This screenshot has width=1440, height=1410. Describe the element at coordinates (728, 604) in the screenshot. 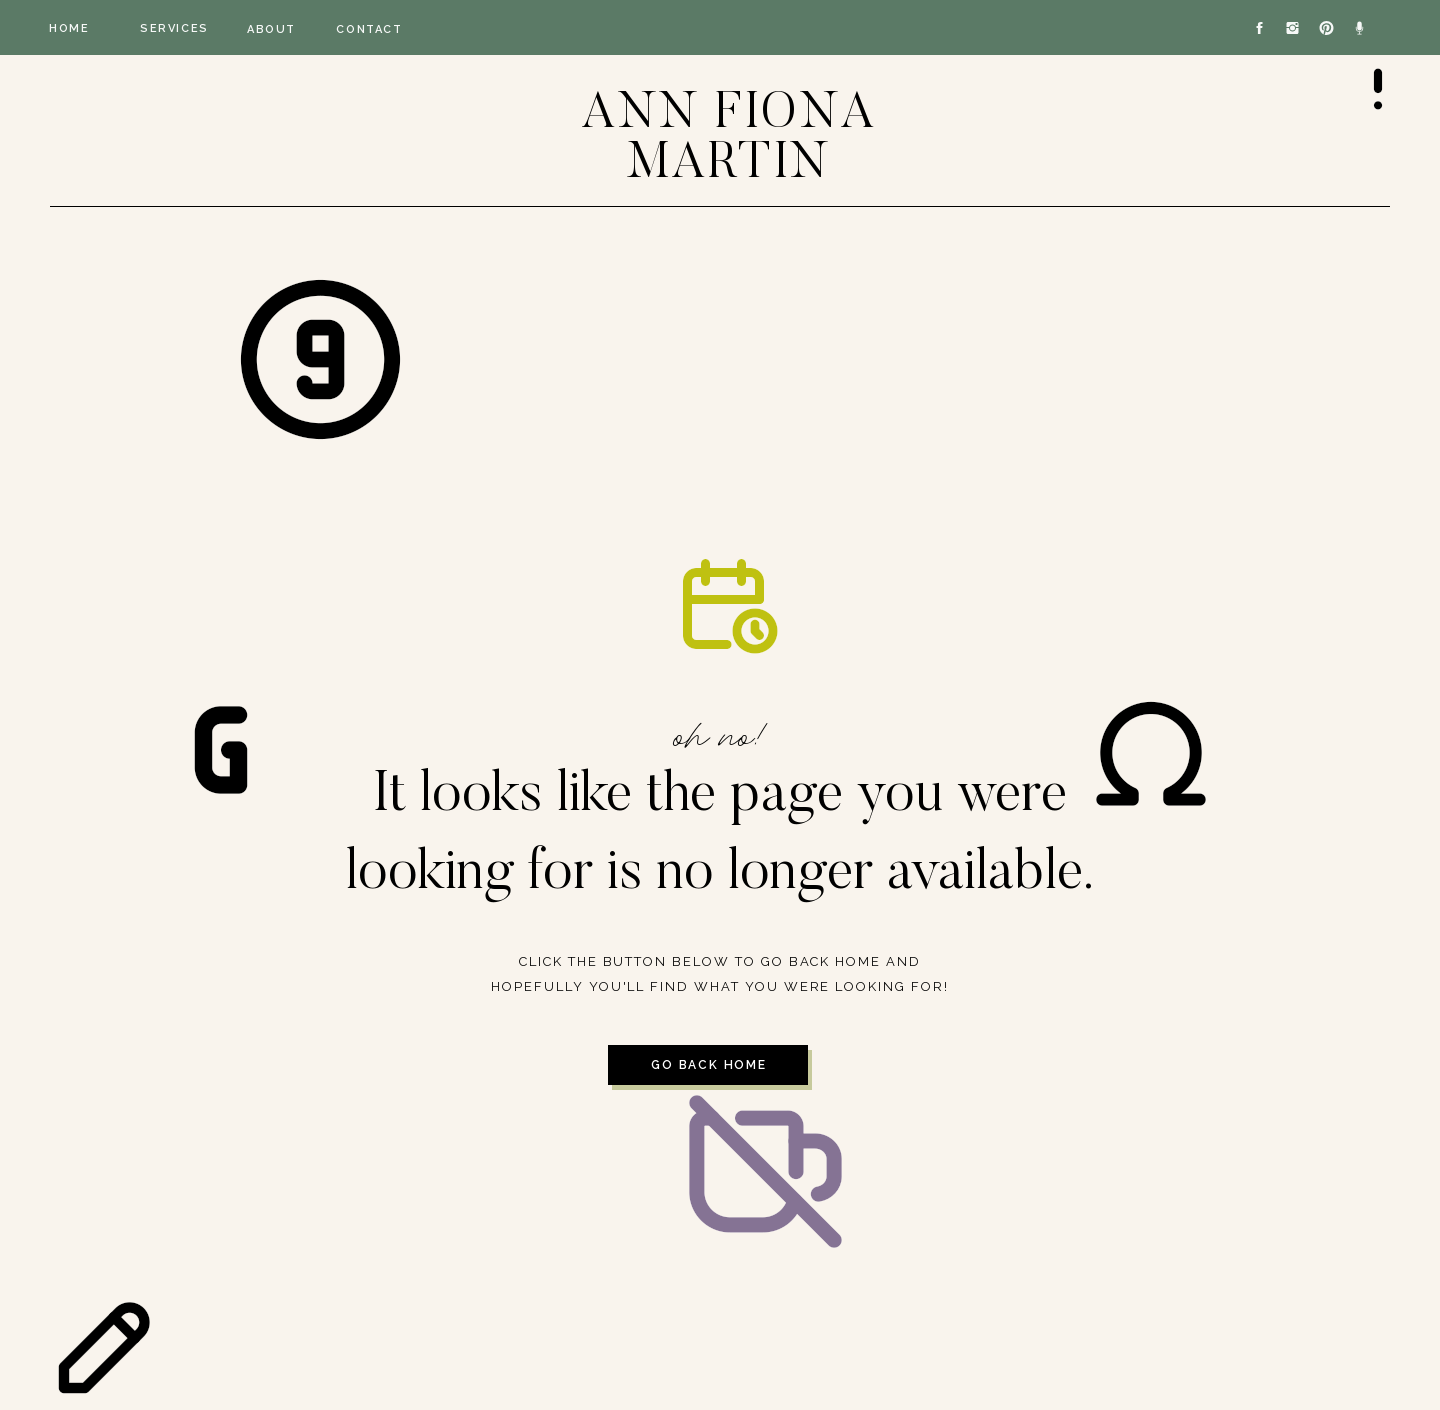

I see `view scheduled events with time details` at that location.